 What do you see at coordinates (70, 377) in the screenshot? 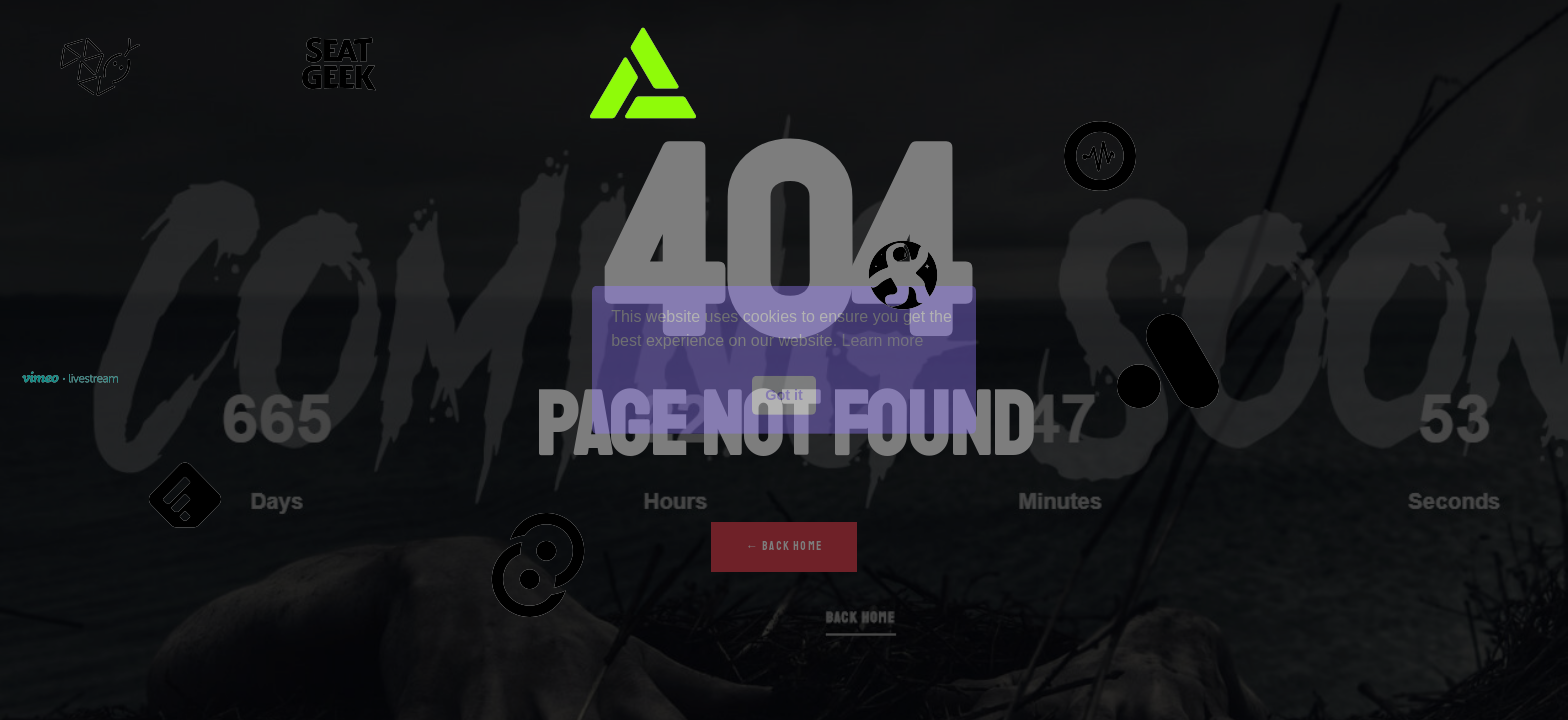
I see `open vimeo livestream app` at bounding box center [70, 377].